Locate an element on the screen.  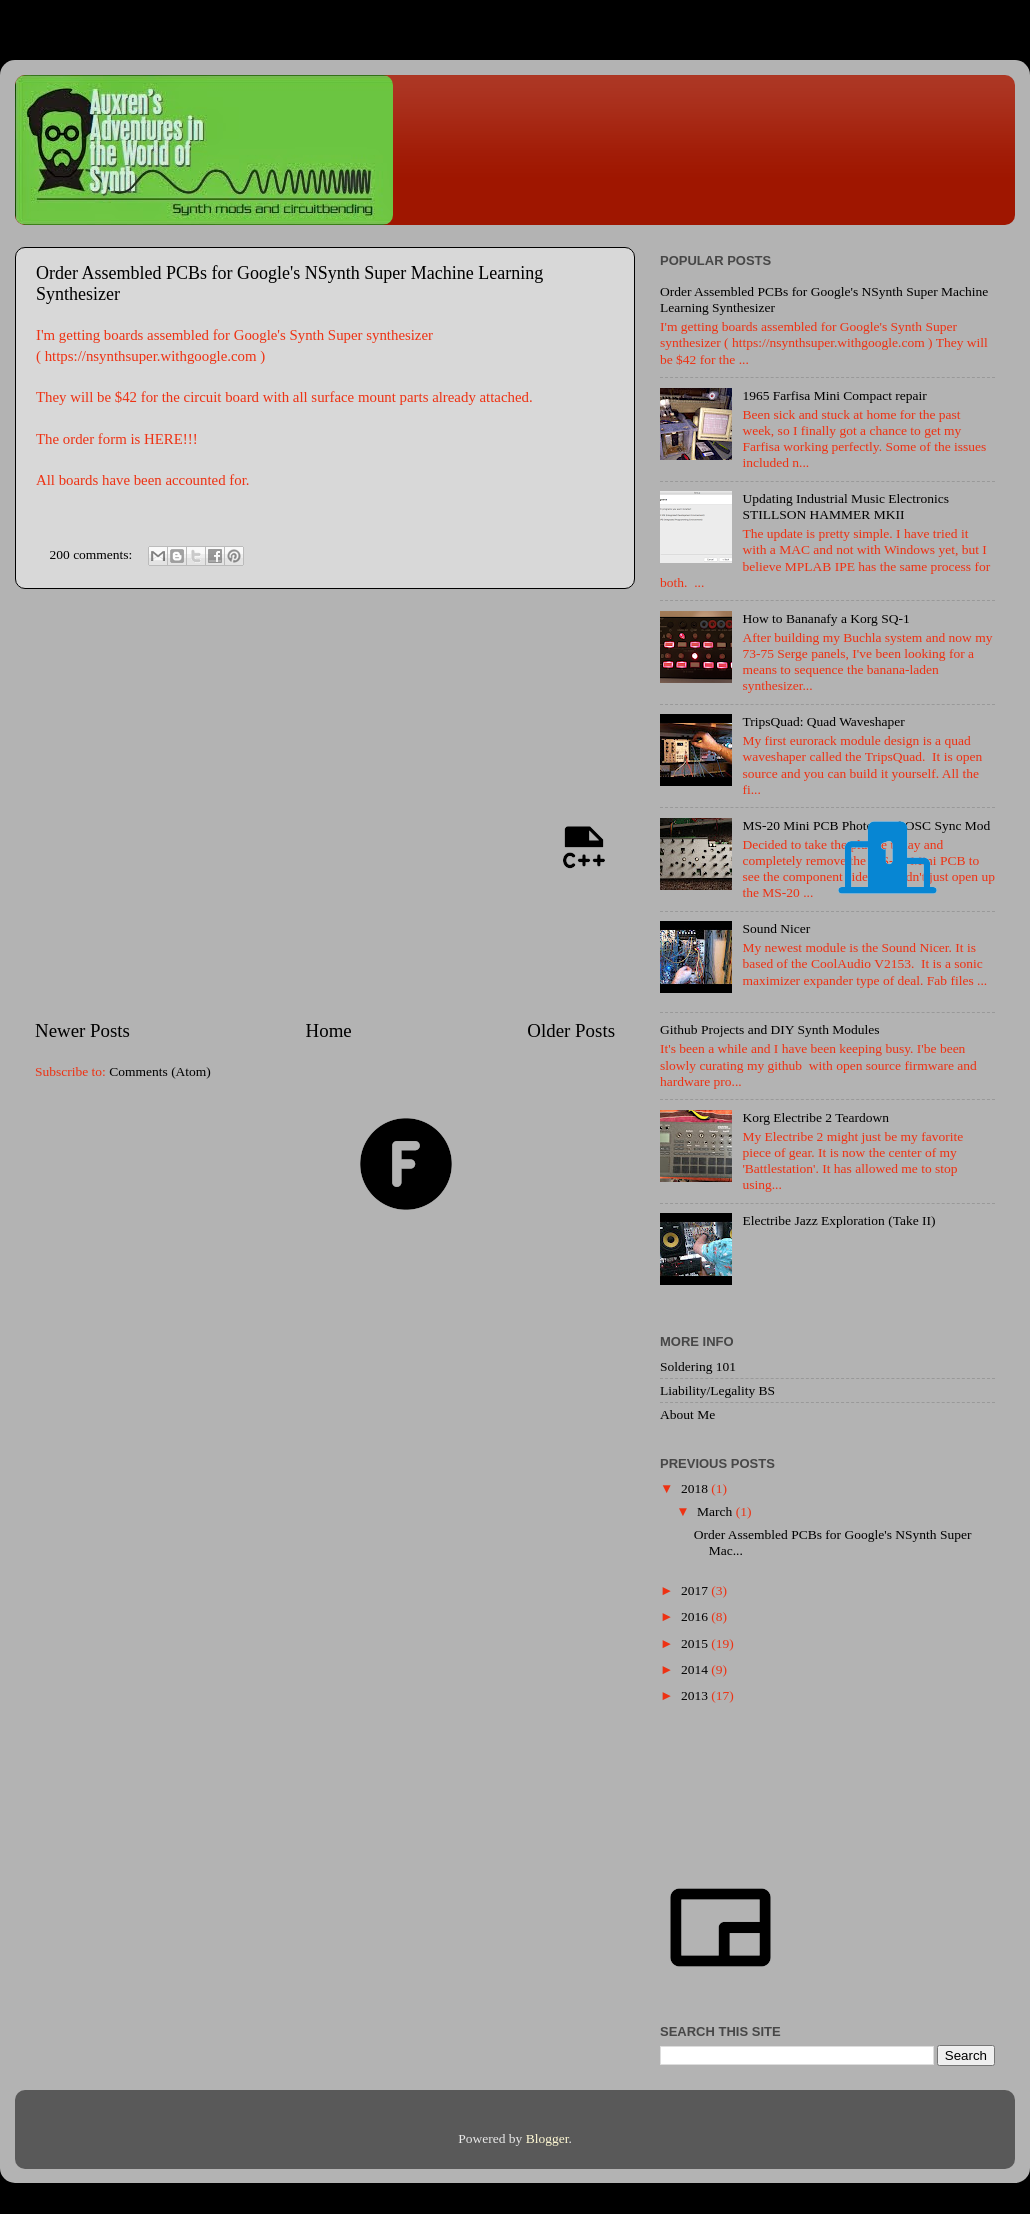
facebook app or social media shortcut is located at coordinates (406, 1164).